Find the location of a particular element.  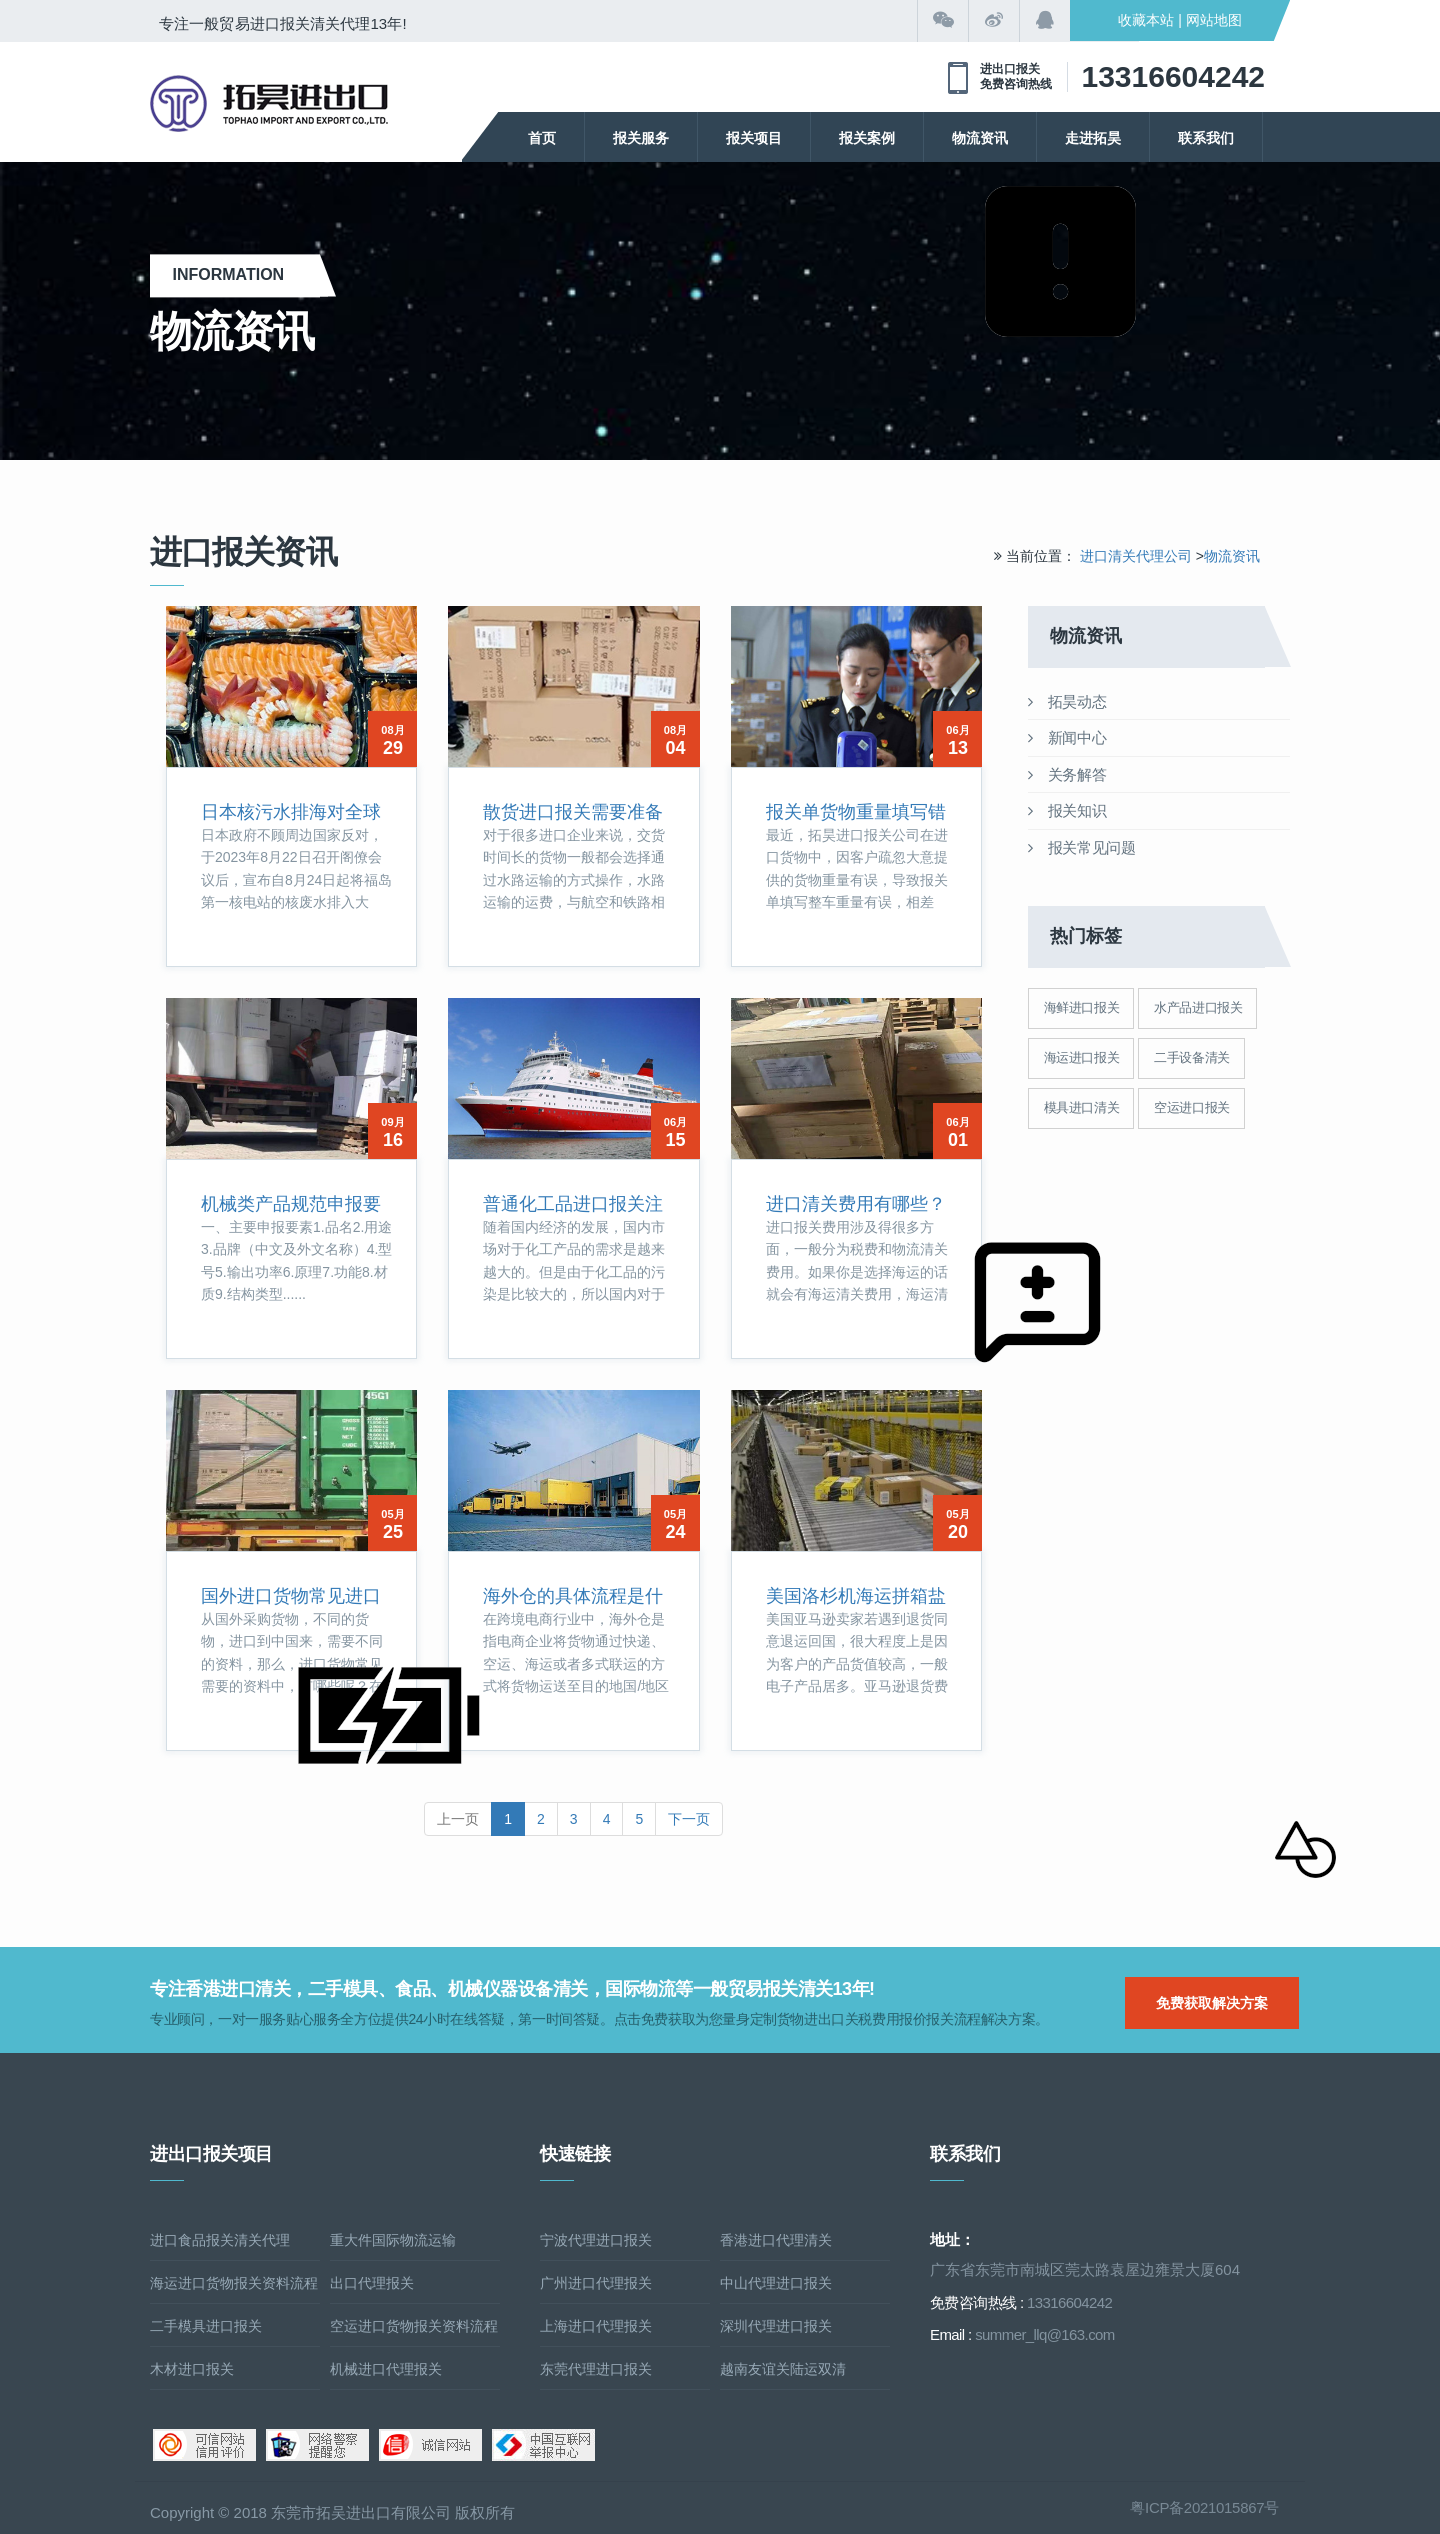

compare or show differences between messages is located at coordinates (1037, 1299).